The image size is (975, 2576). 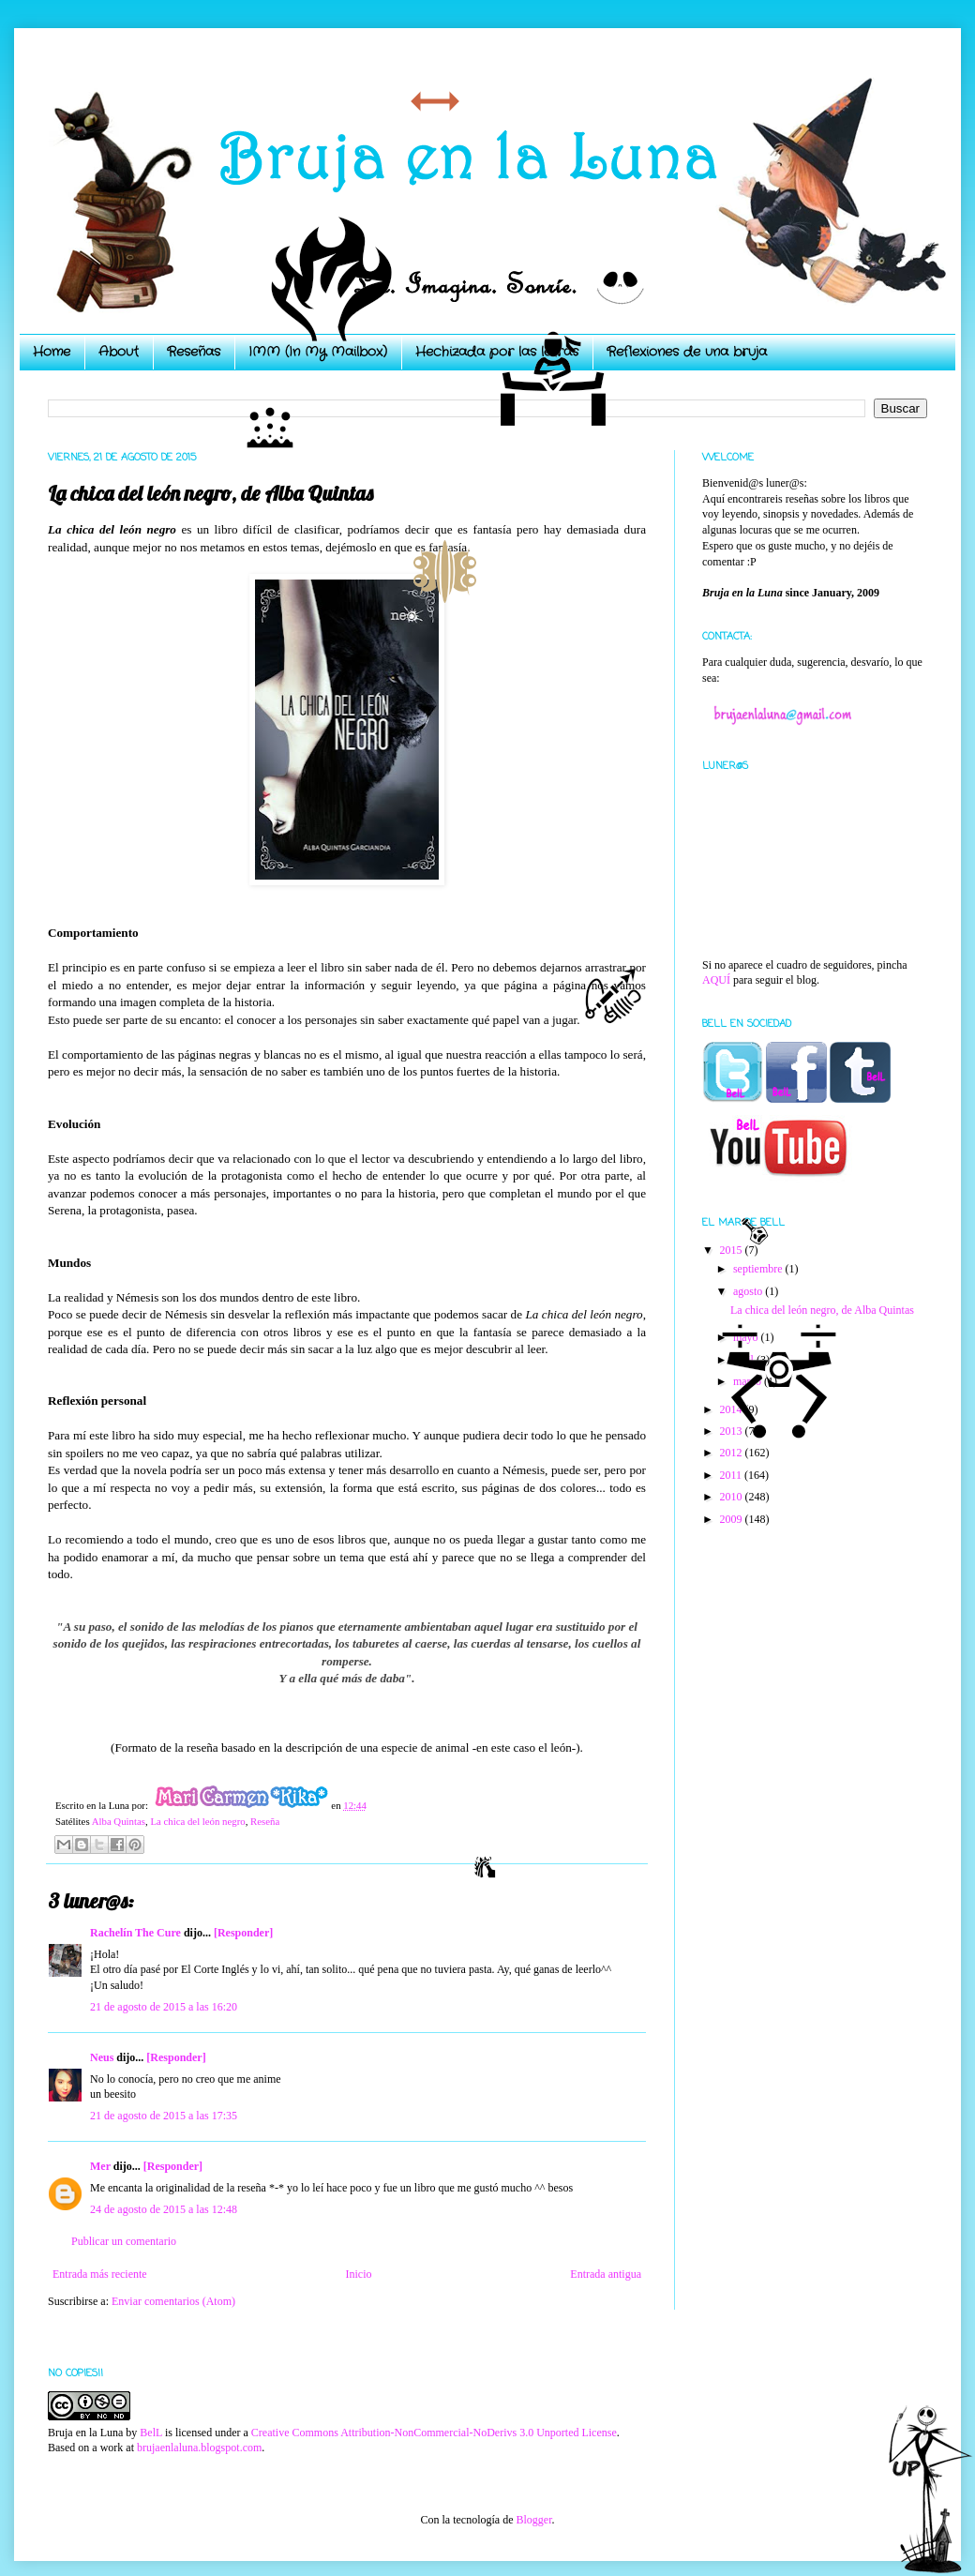 I want to click on indicates lava or molten terrain hazard, so click(x=270, y=428).